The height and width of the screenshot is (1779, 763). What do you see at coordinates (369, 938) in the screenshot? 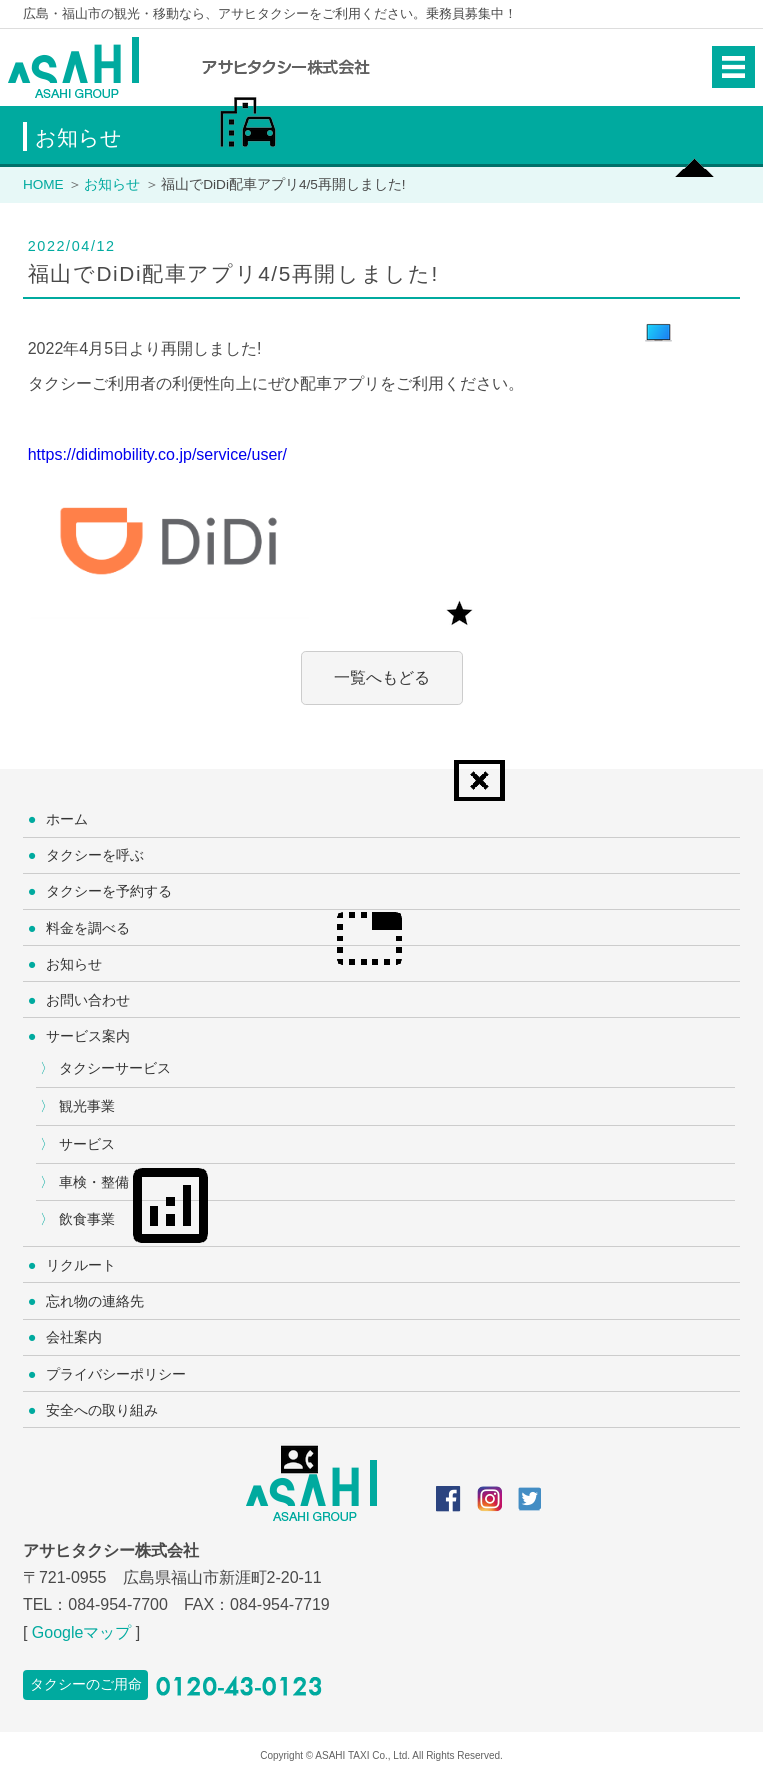
I see `an inactive or unselected browser tab` at bounding box center [369, 938].